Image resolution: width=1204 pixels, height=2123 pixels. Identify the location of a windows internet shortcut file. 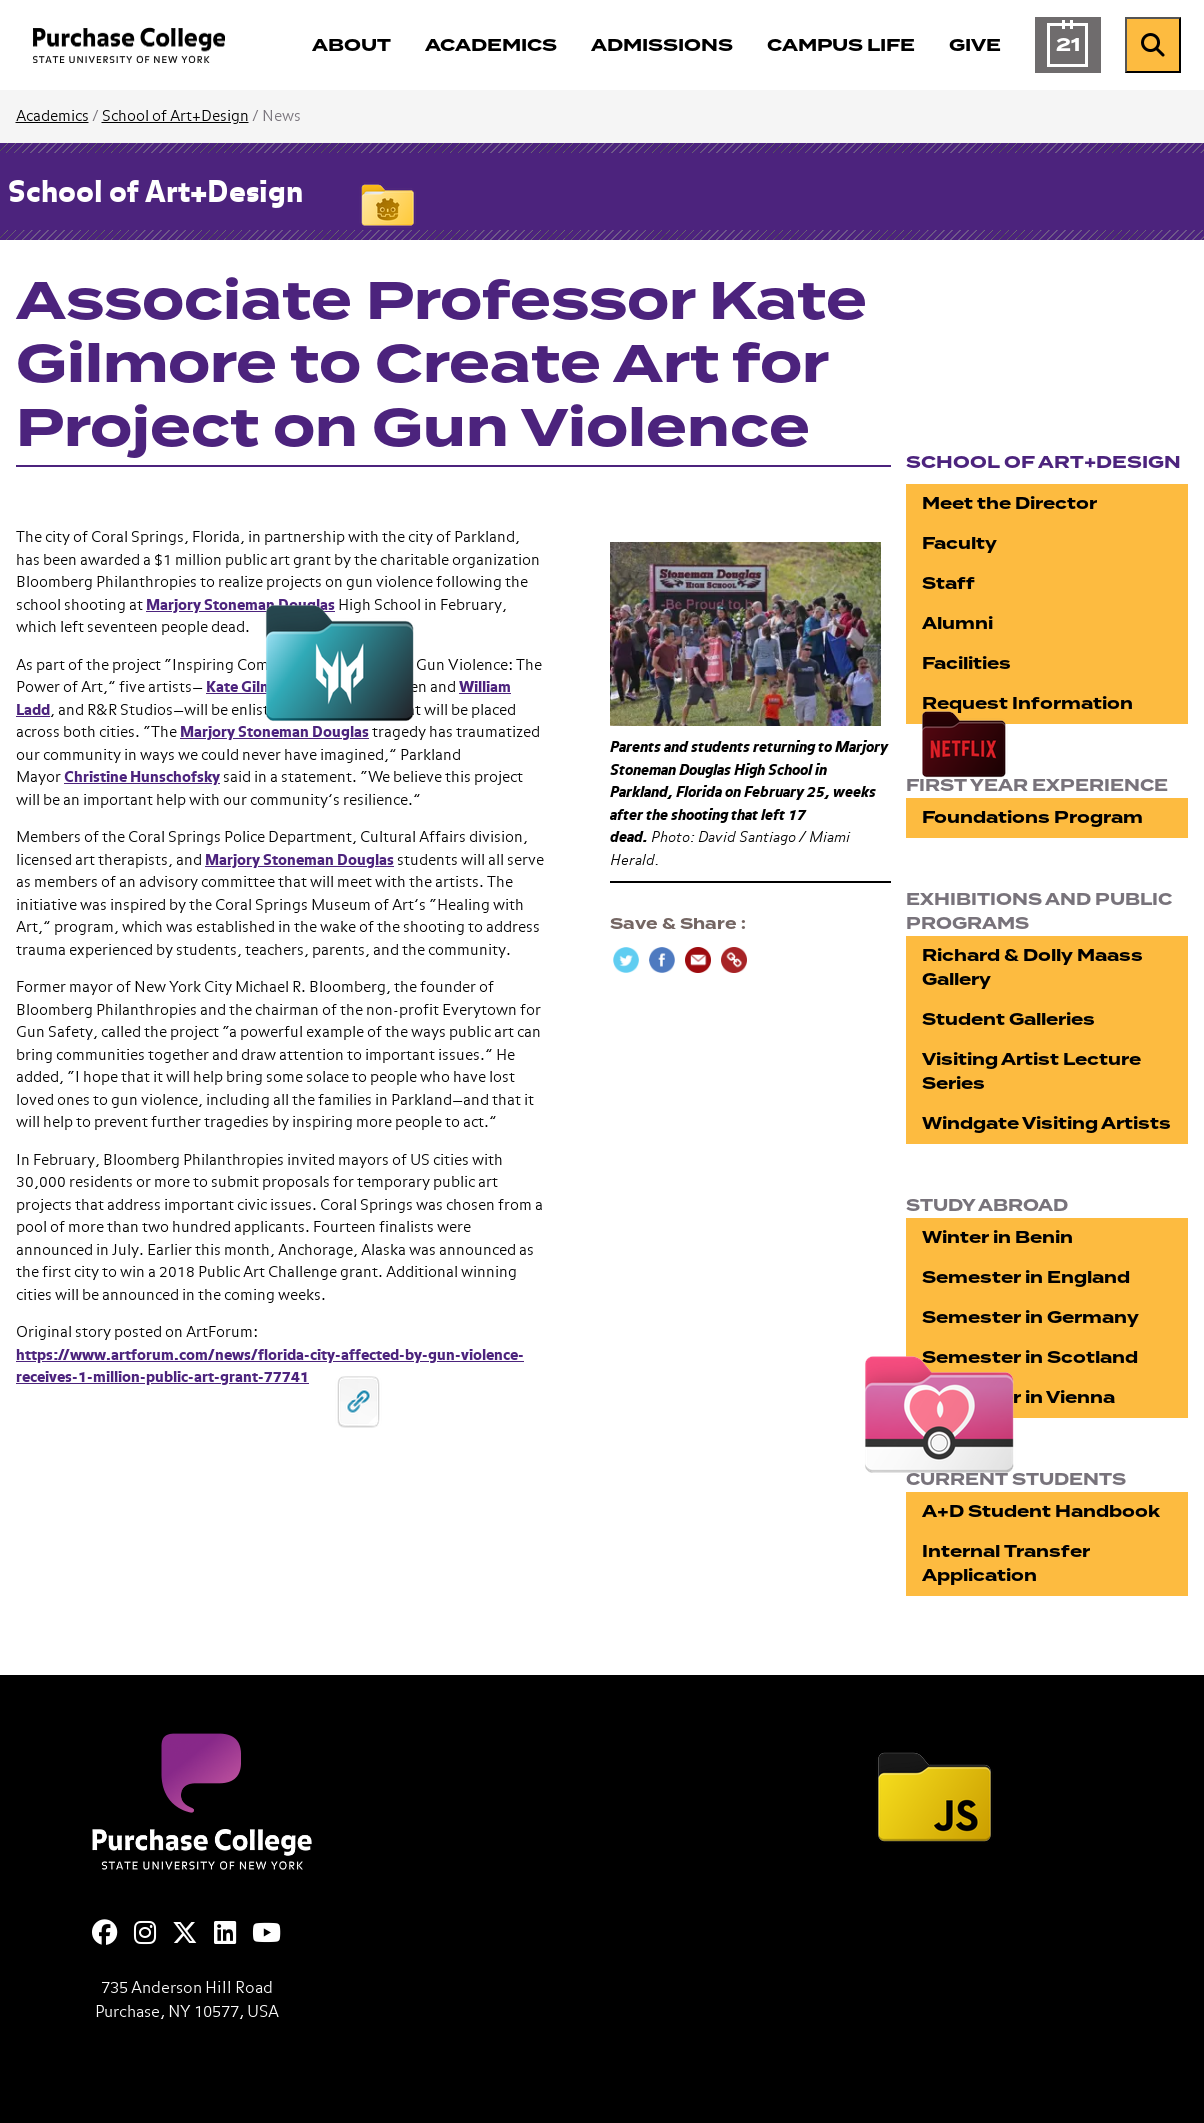
(358, 1401).